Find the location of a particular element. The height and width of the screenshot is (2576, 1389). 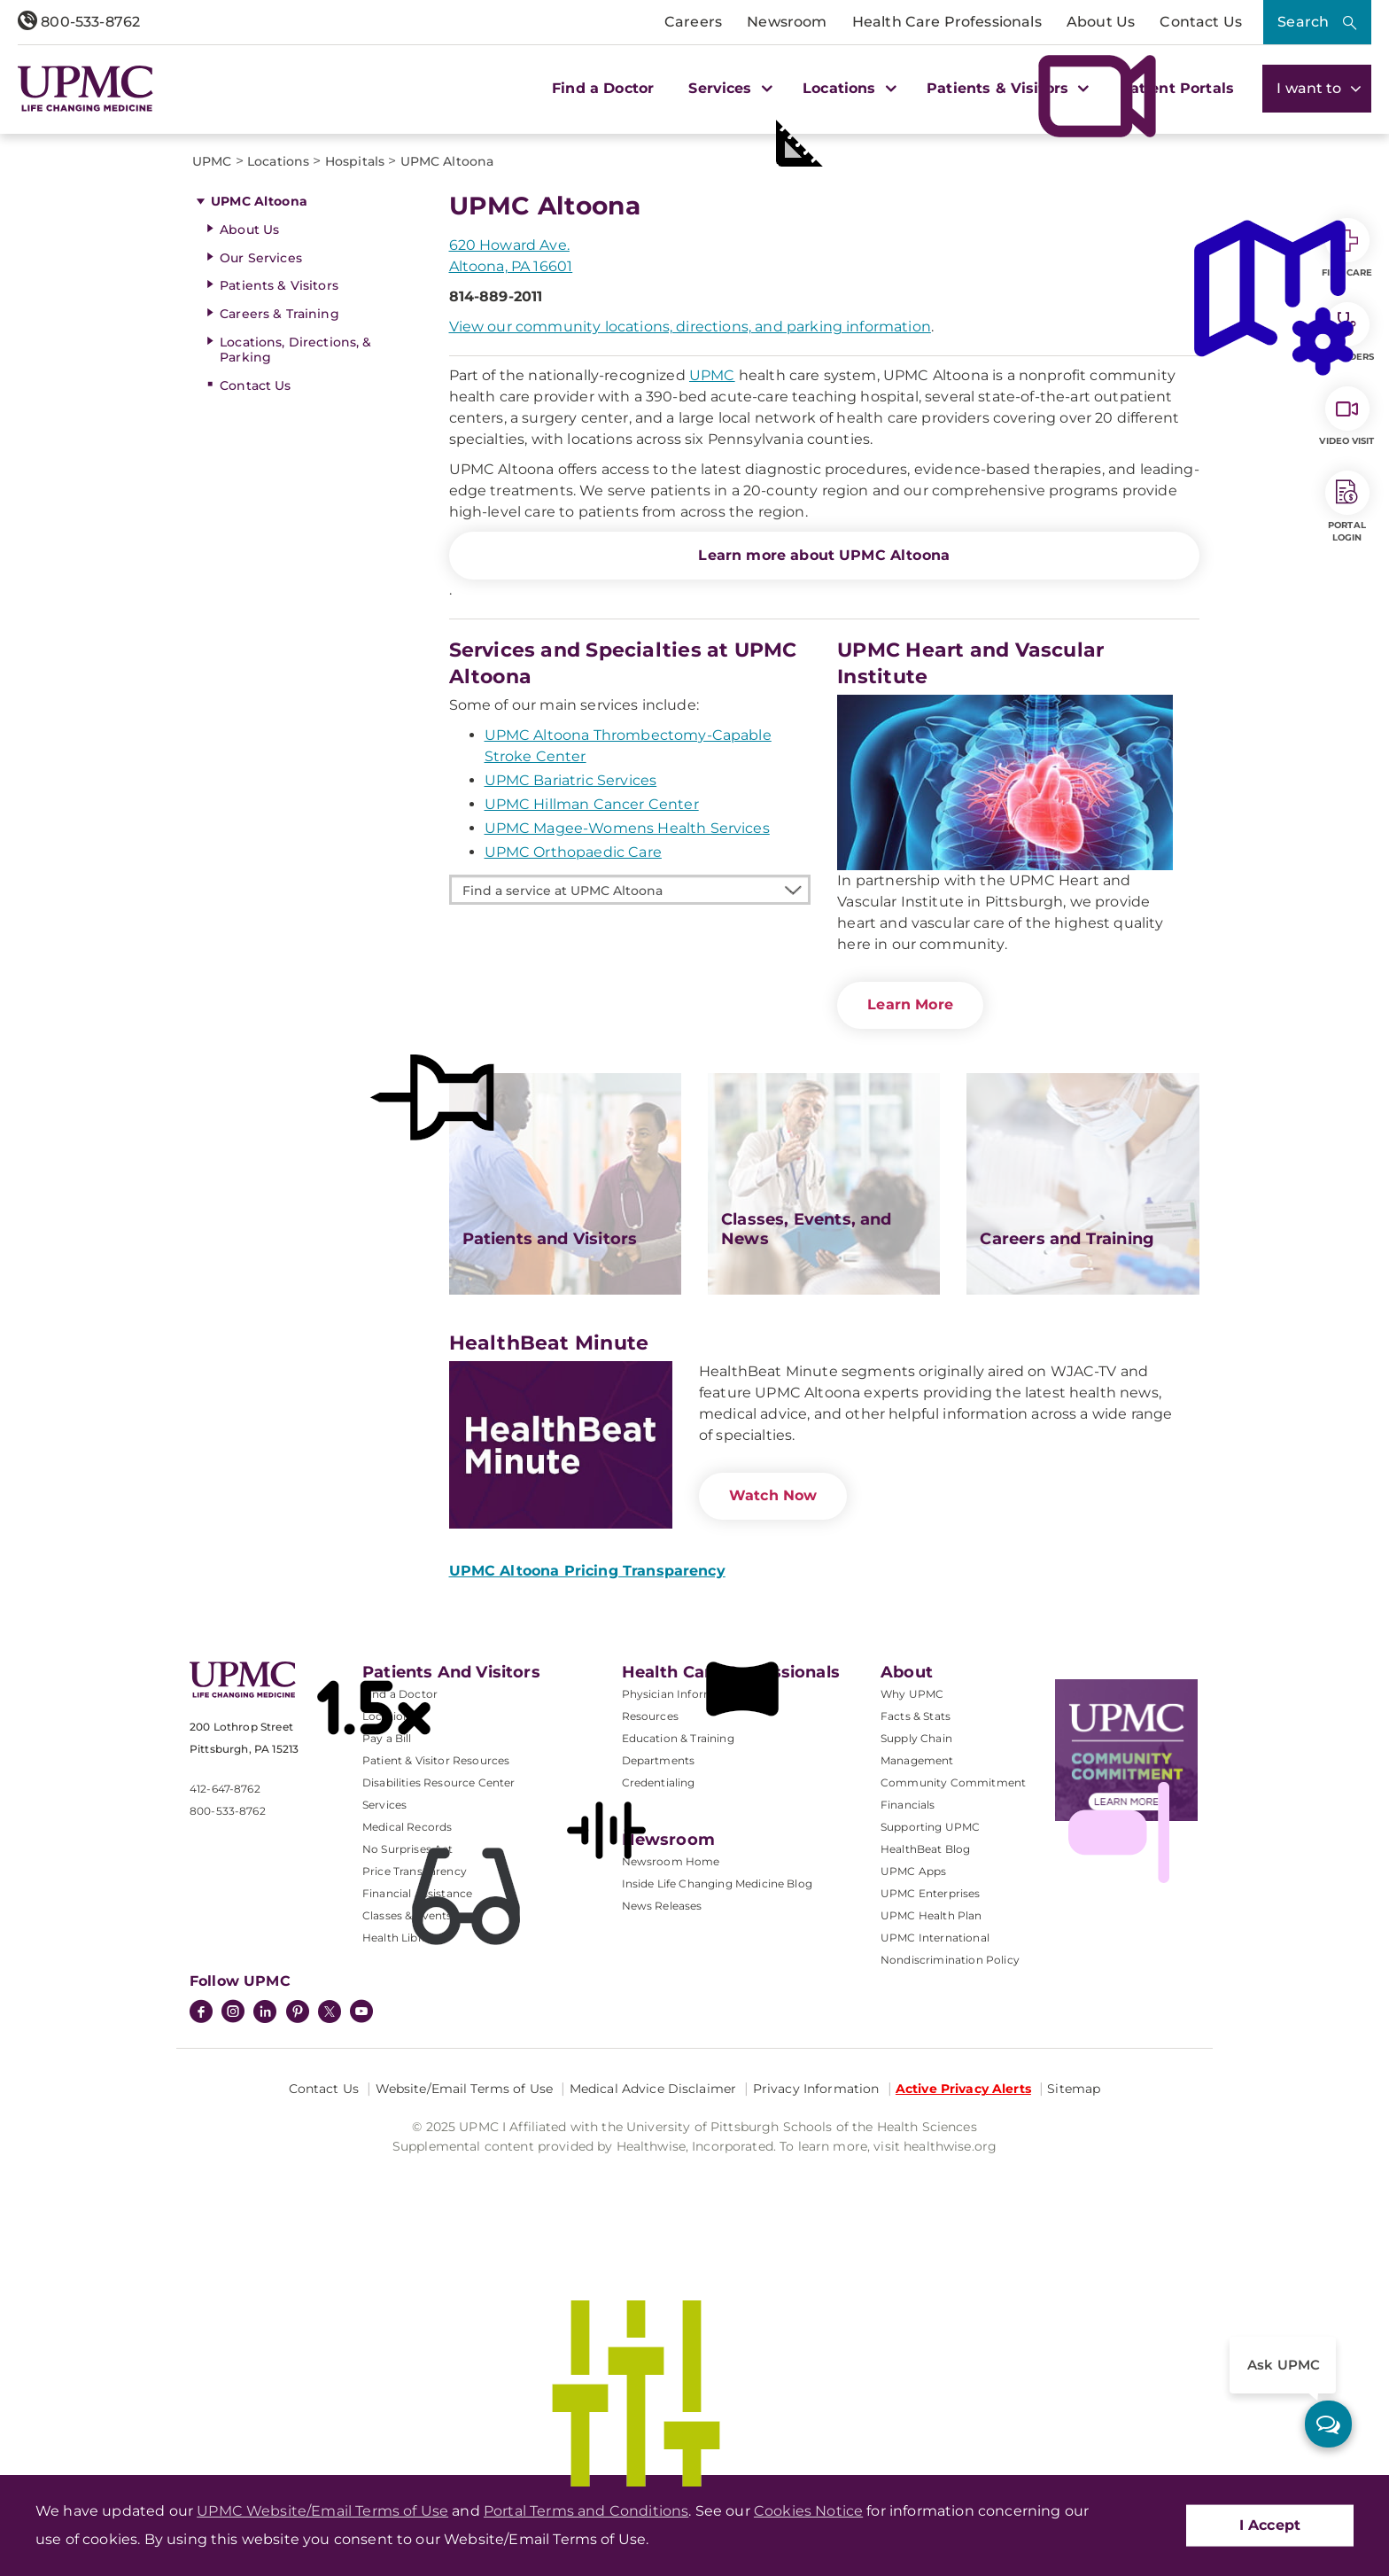

set playback speed to 1.5x is located at coordinates (376, 1708).